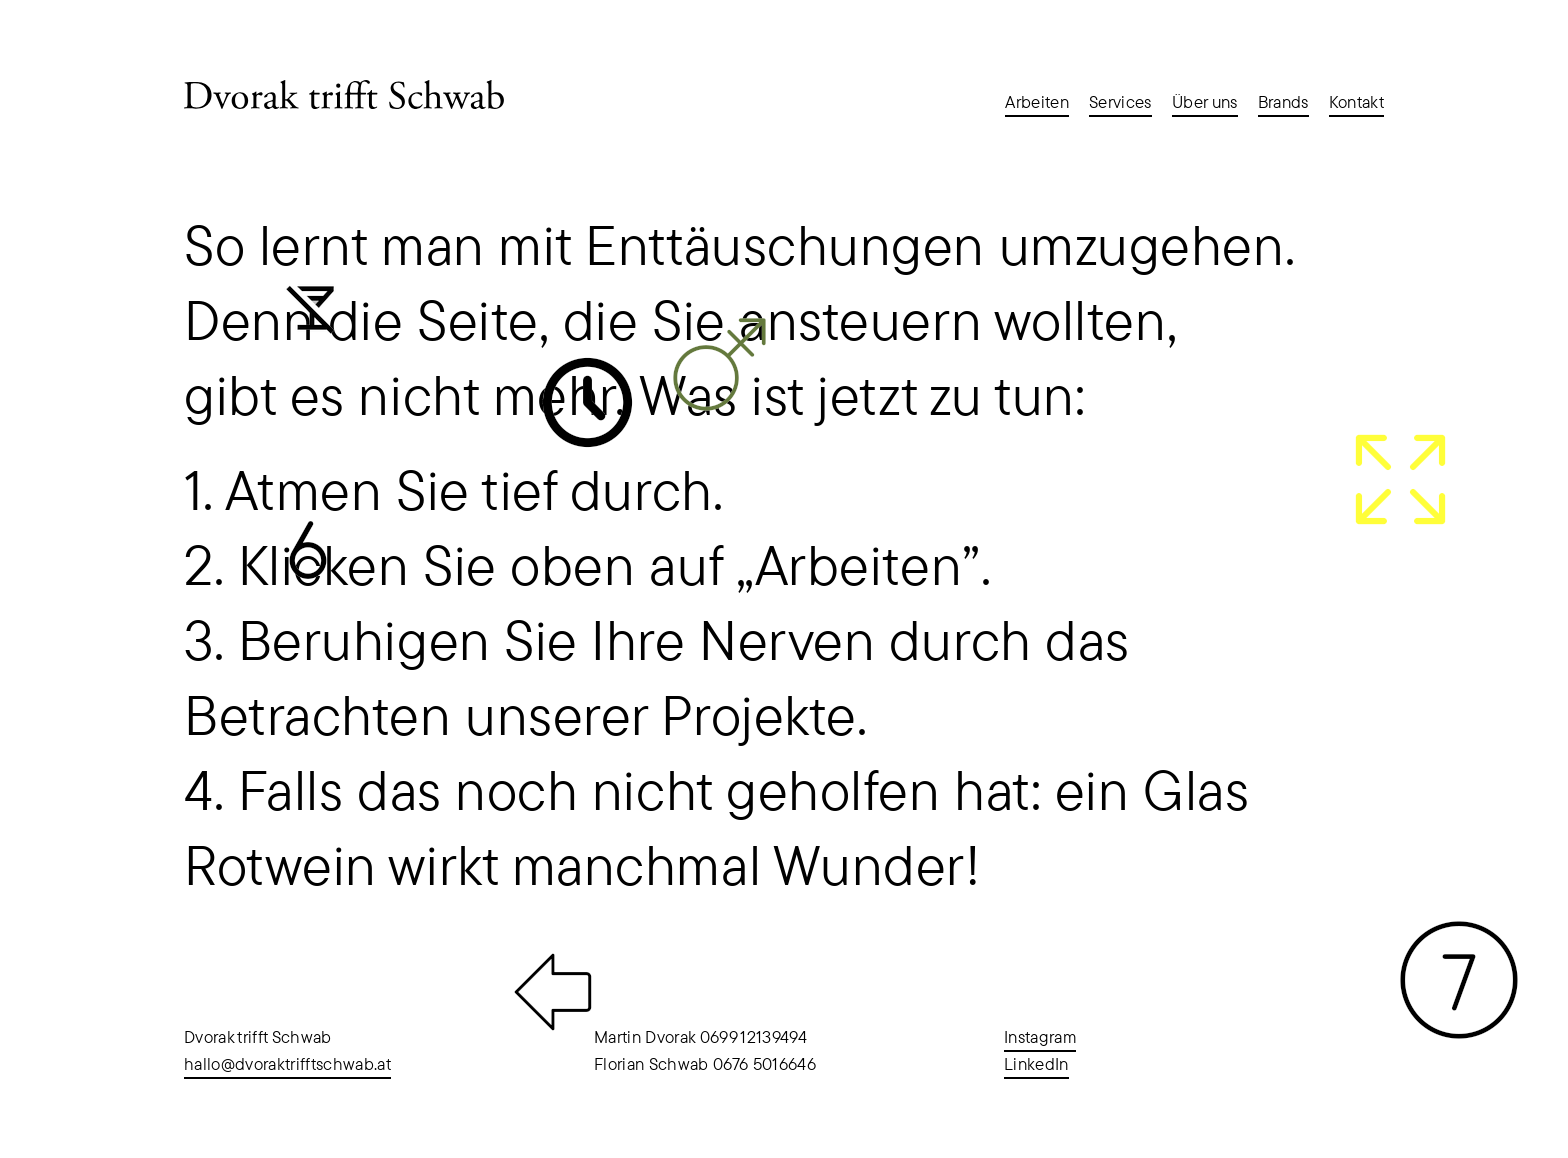 The height and width of the screenshot is (1158, 1568). I want to click on select transgender as gender identity, so click(721, 362).